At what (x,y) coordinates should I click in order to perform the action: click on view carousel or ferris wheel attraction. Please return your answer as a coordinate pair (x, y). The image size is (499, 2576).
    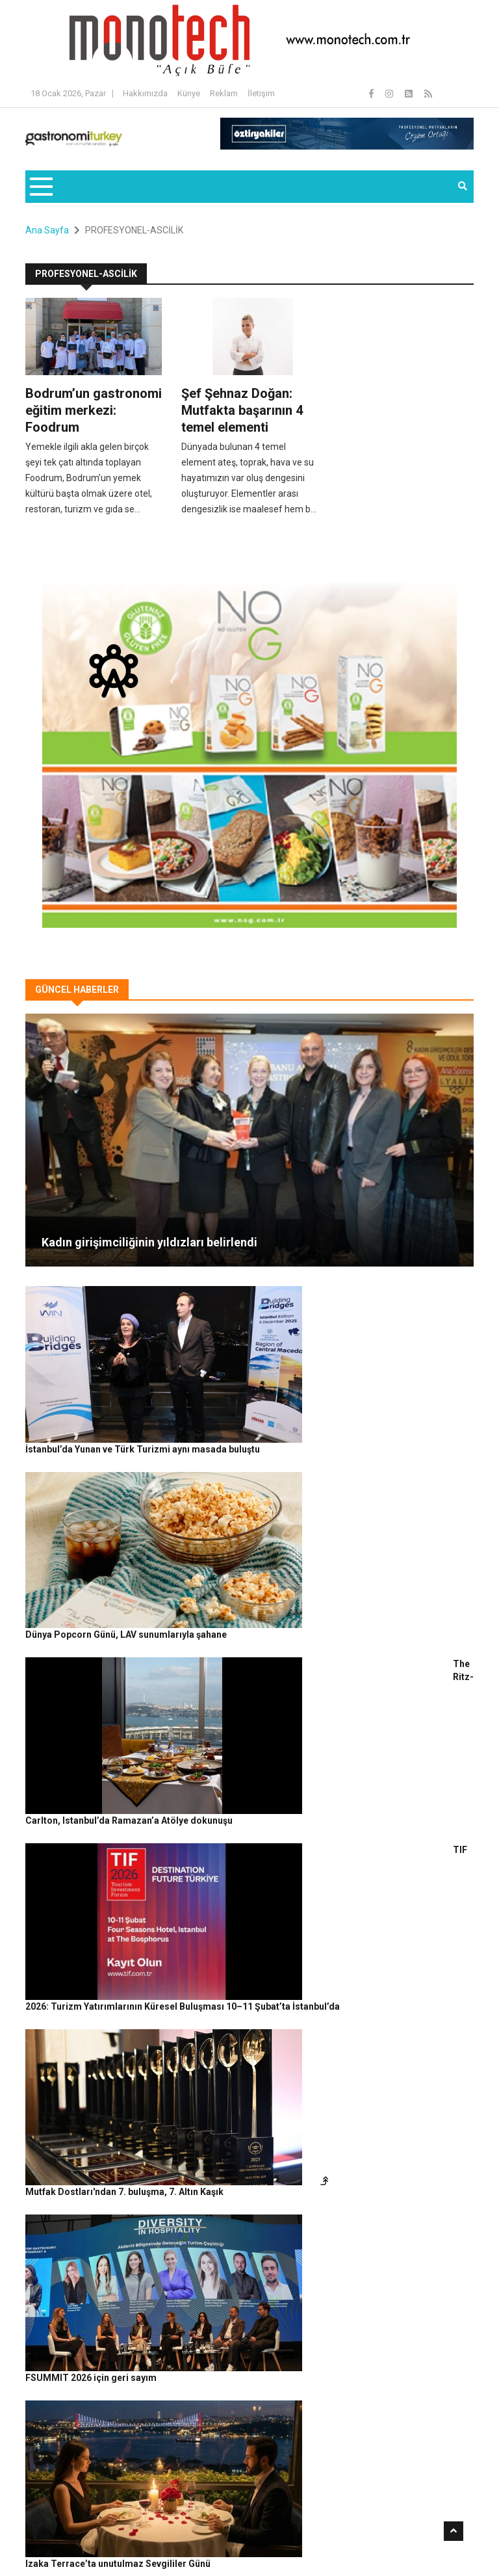
    Looking at the image, I should click on (114, 671).